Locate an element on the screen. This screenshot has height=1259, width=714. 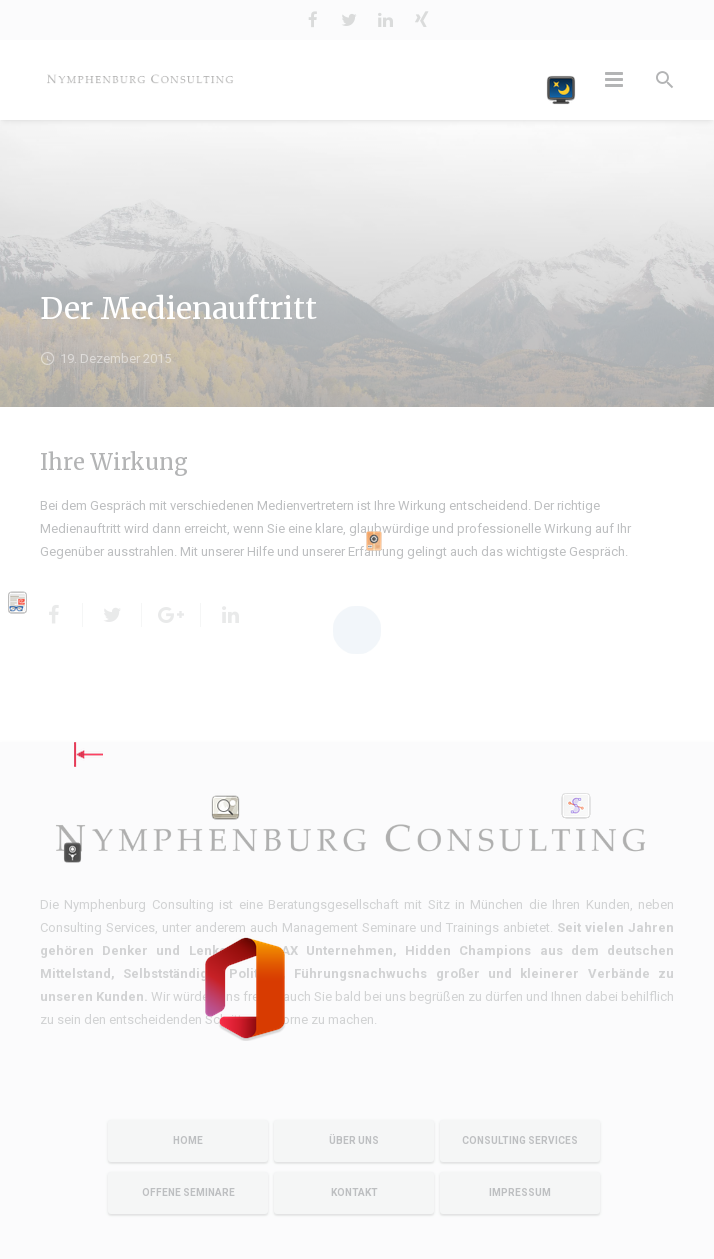
archive selected email messages is located at coordinates (72, 852).